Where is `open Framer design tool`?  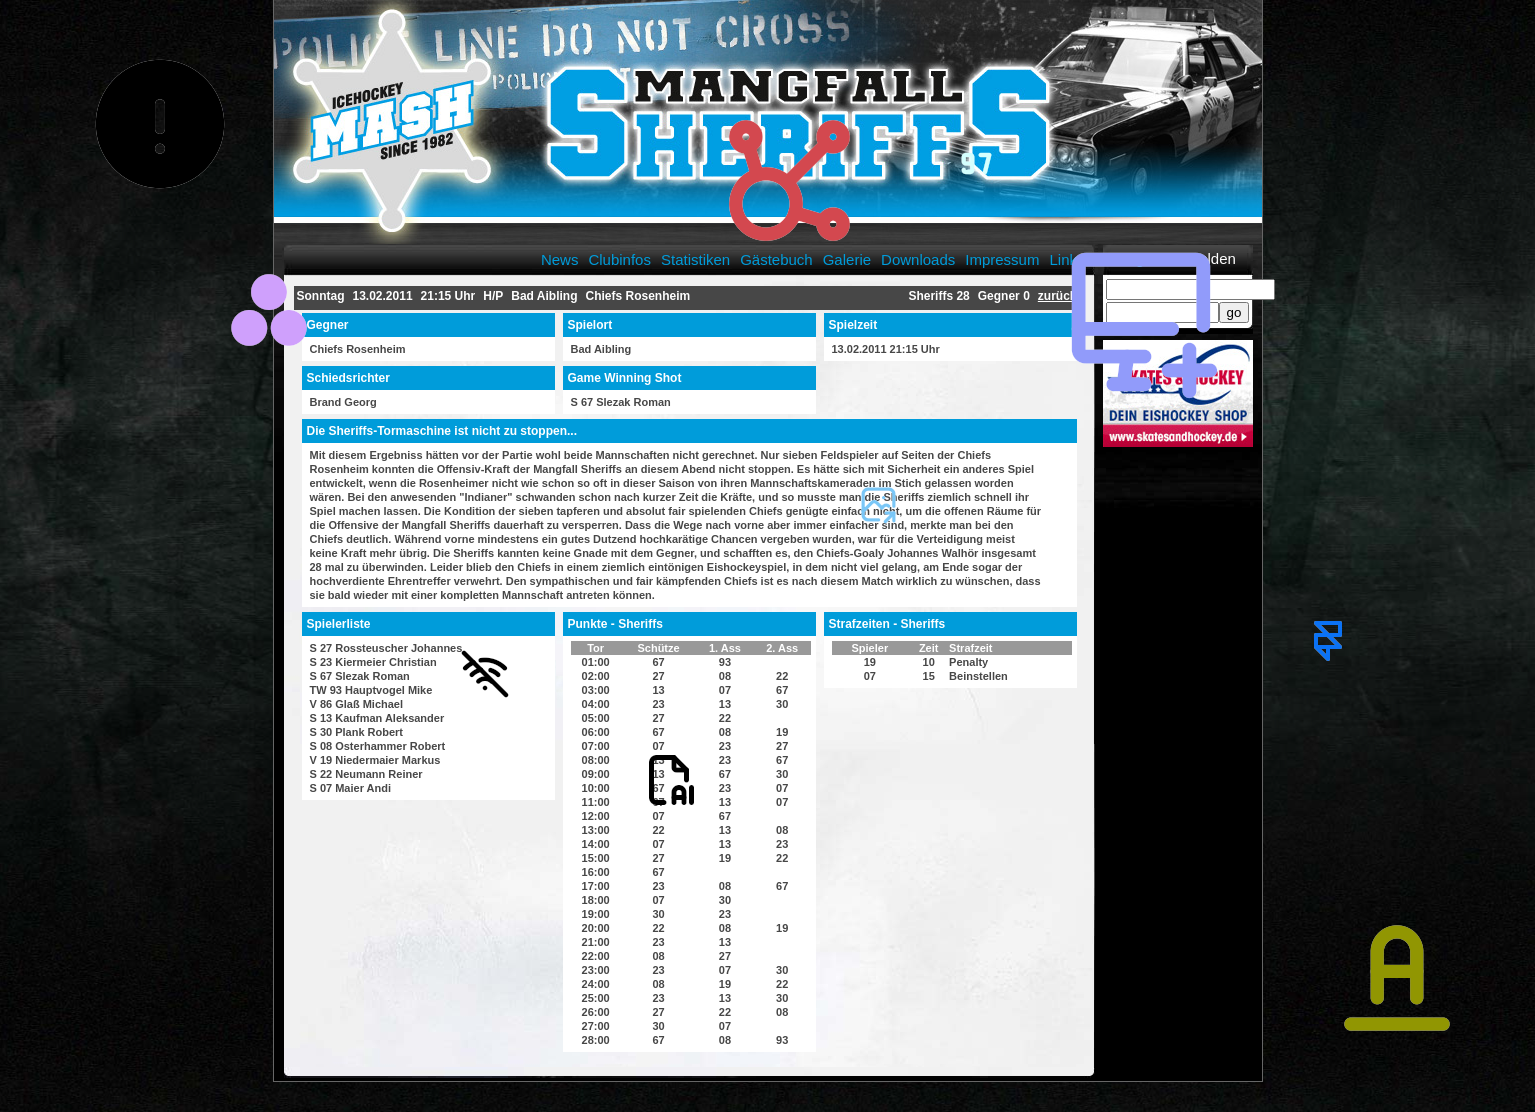
open Framer design tool is located at coordinates (1328, 641).